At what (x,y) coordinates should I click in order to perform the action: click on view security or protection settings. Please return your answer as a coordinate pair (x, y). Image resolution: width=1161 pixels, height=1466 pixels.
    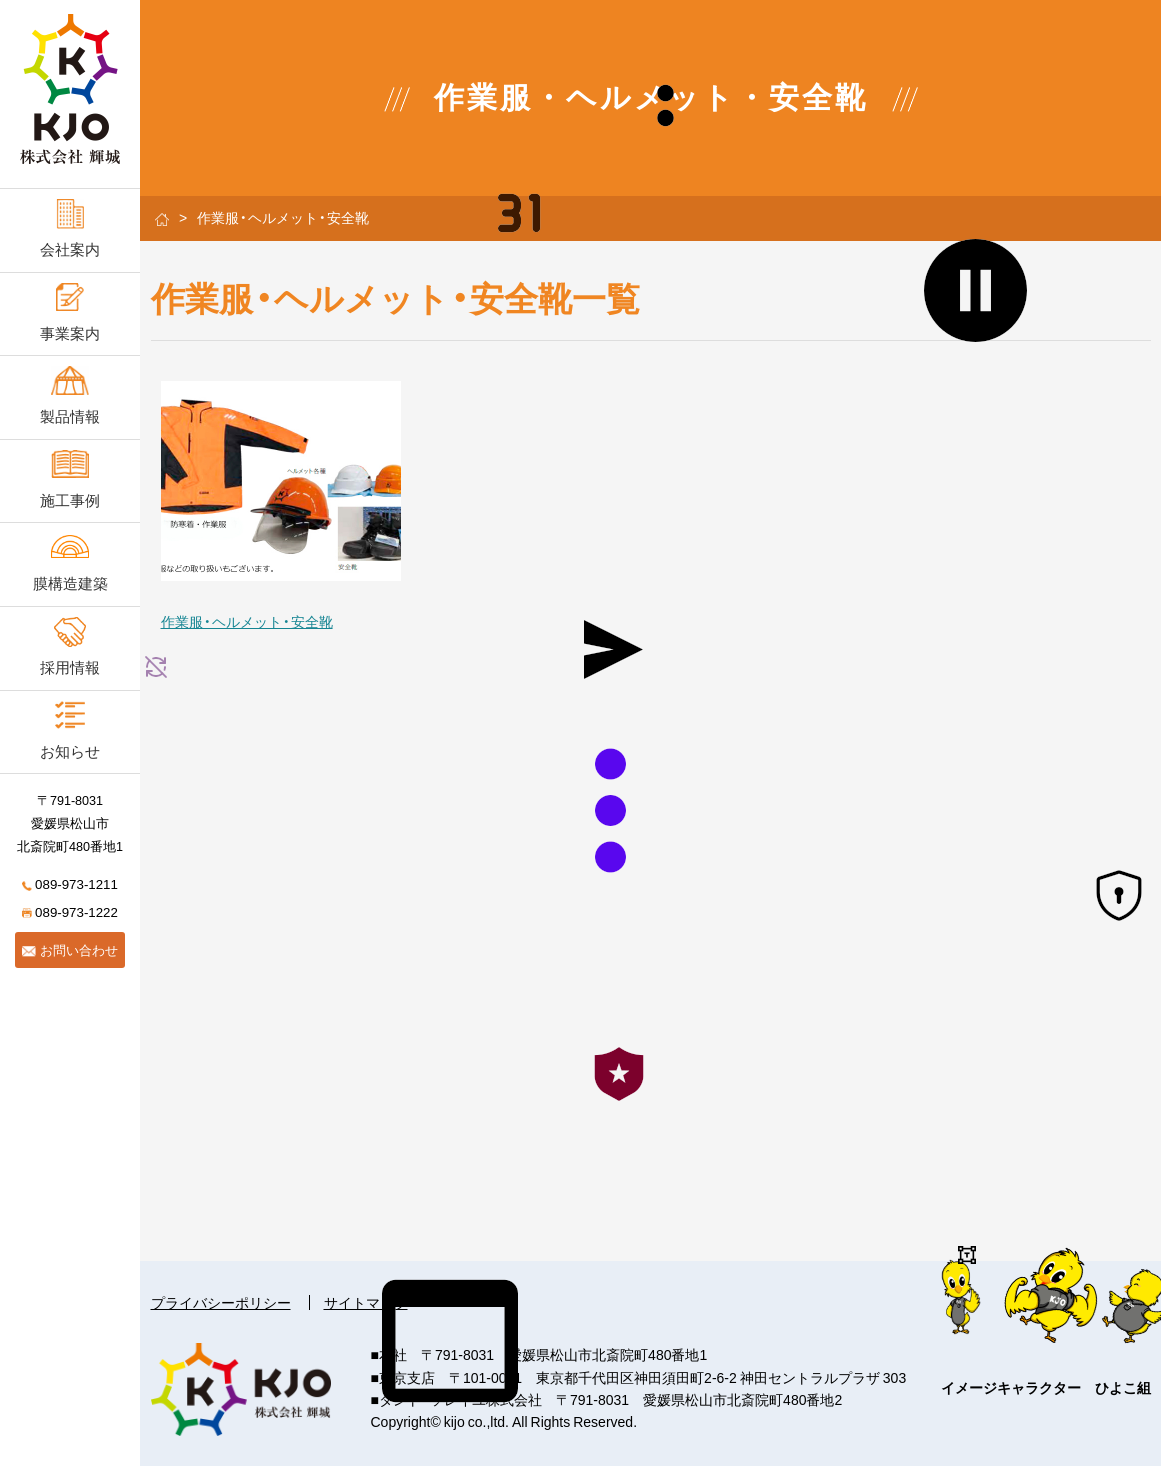
    Looking at the image, I should click on (619, 1074).